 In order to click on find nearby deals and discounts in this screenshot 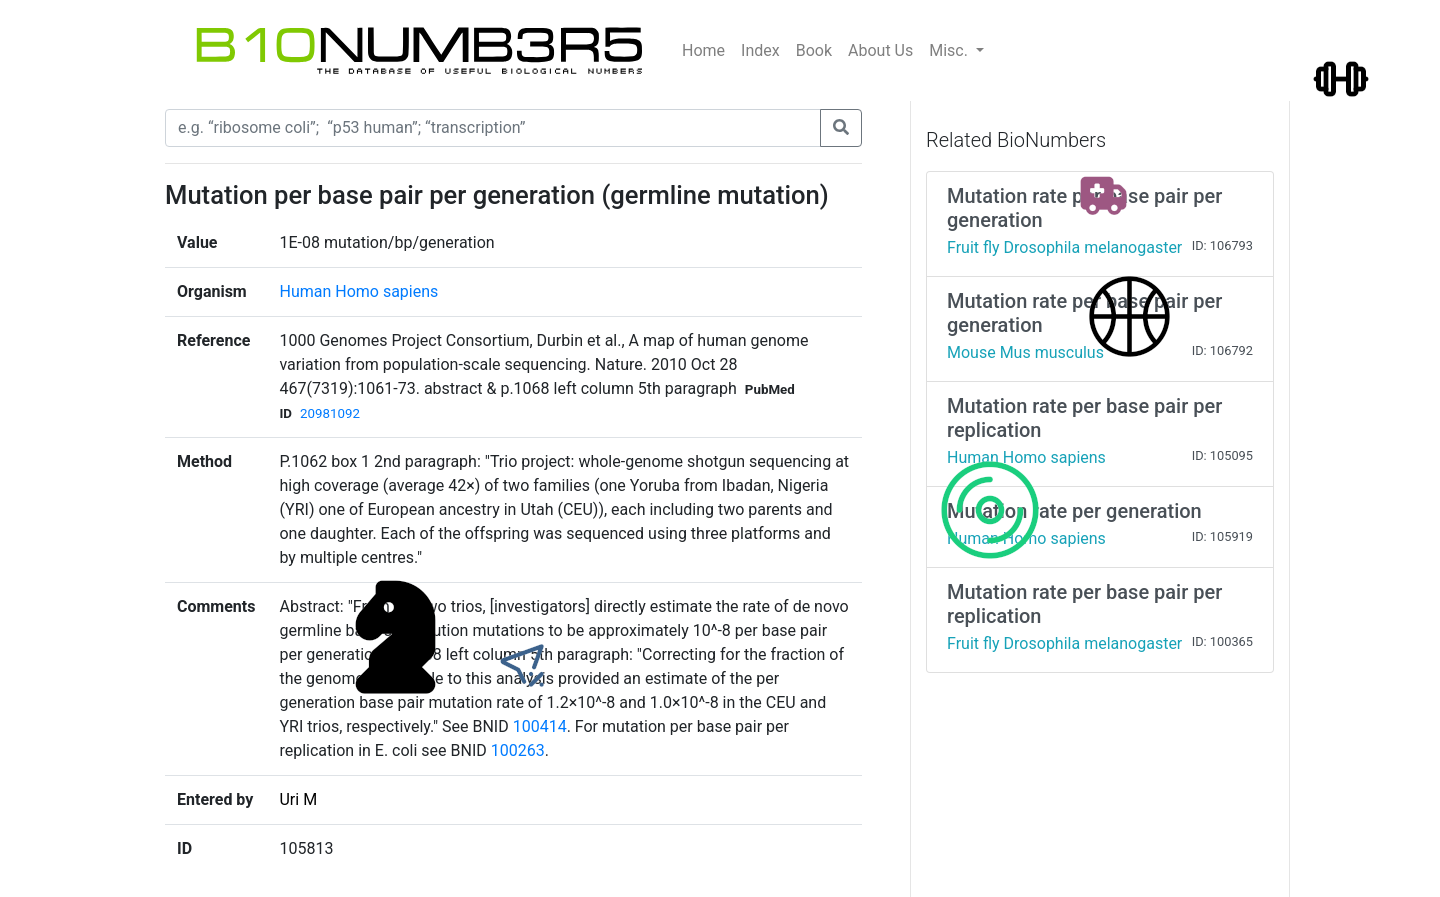, I will do `click(522, 665)`.